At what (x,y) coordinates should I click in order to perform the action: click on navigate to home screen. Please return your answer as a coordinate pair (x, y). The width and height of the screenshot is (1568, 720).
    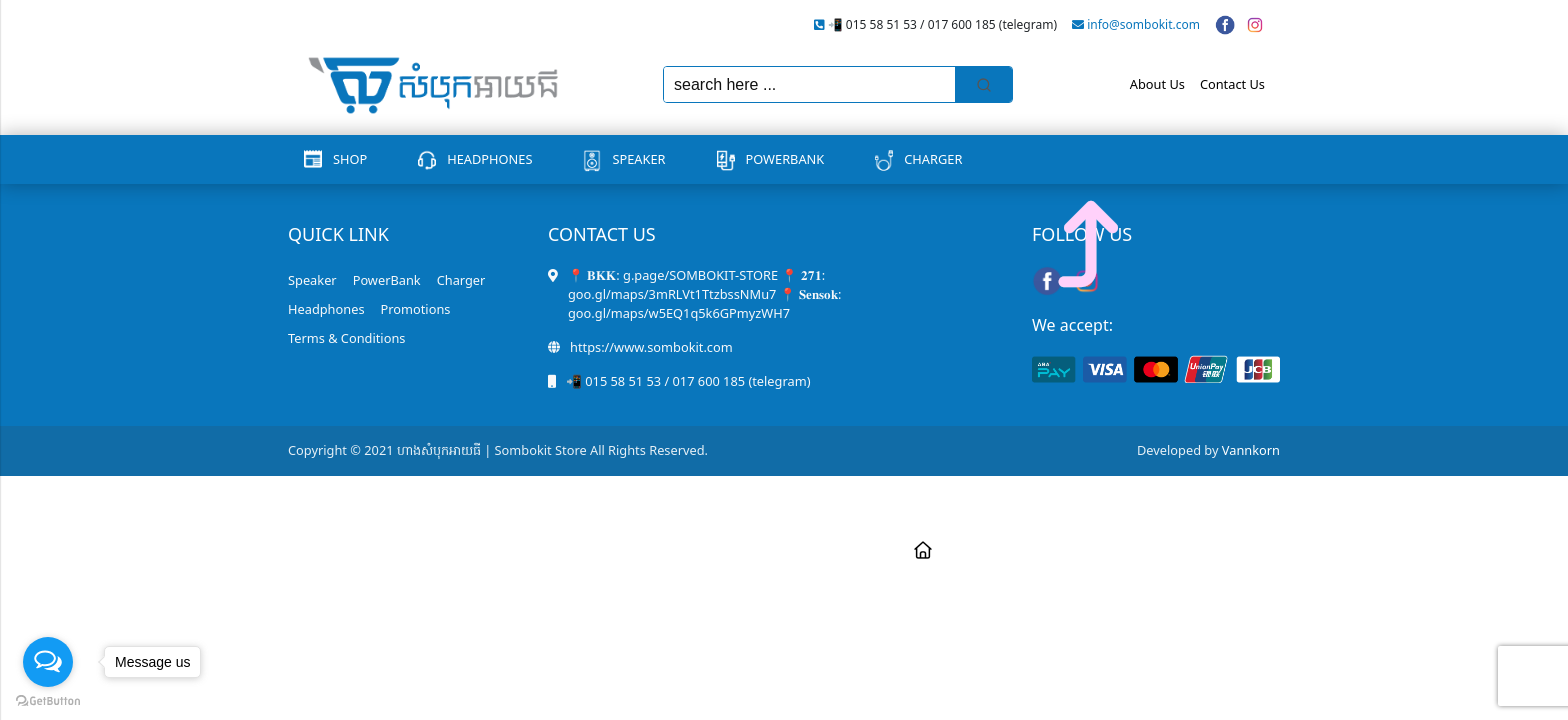
    Looking at the image, I should click on (923, 550).